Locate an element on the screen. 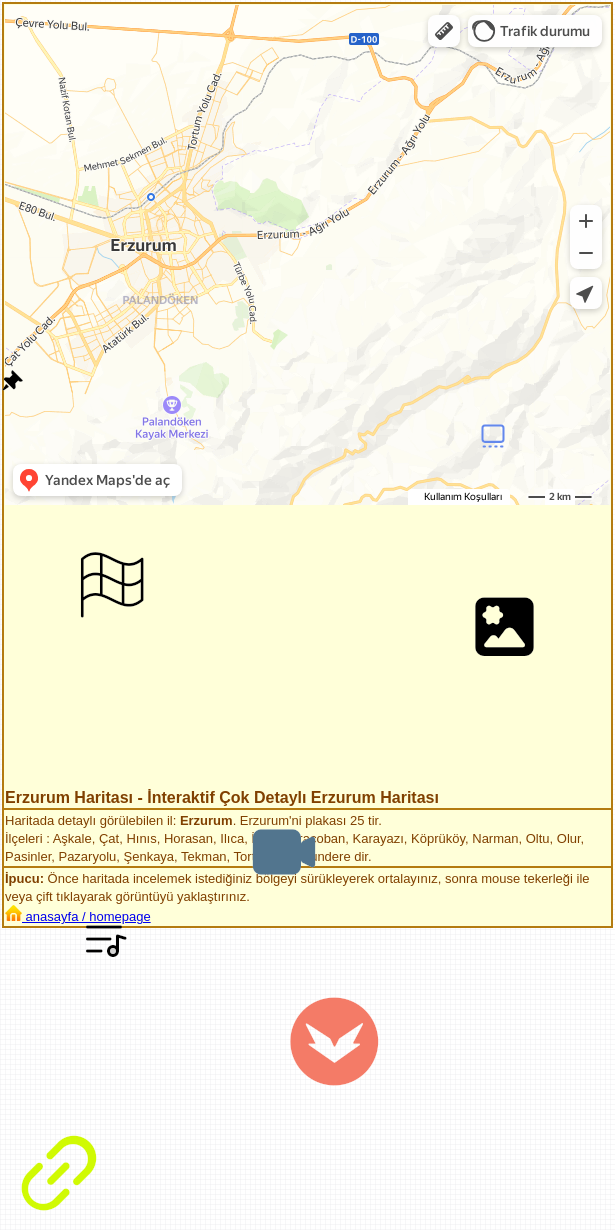 This screenshot has height=1230, width=615. pin a message to the channel is located at coordinates (11, 381).